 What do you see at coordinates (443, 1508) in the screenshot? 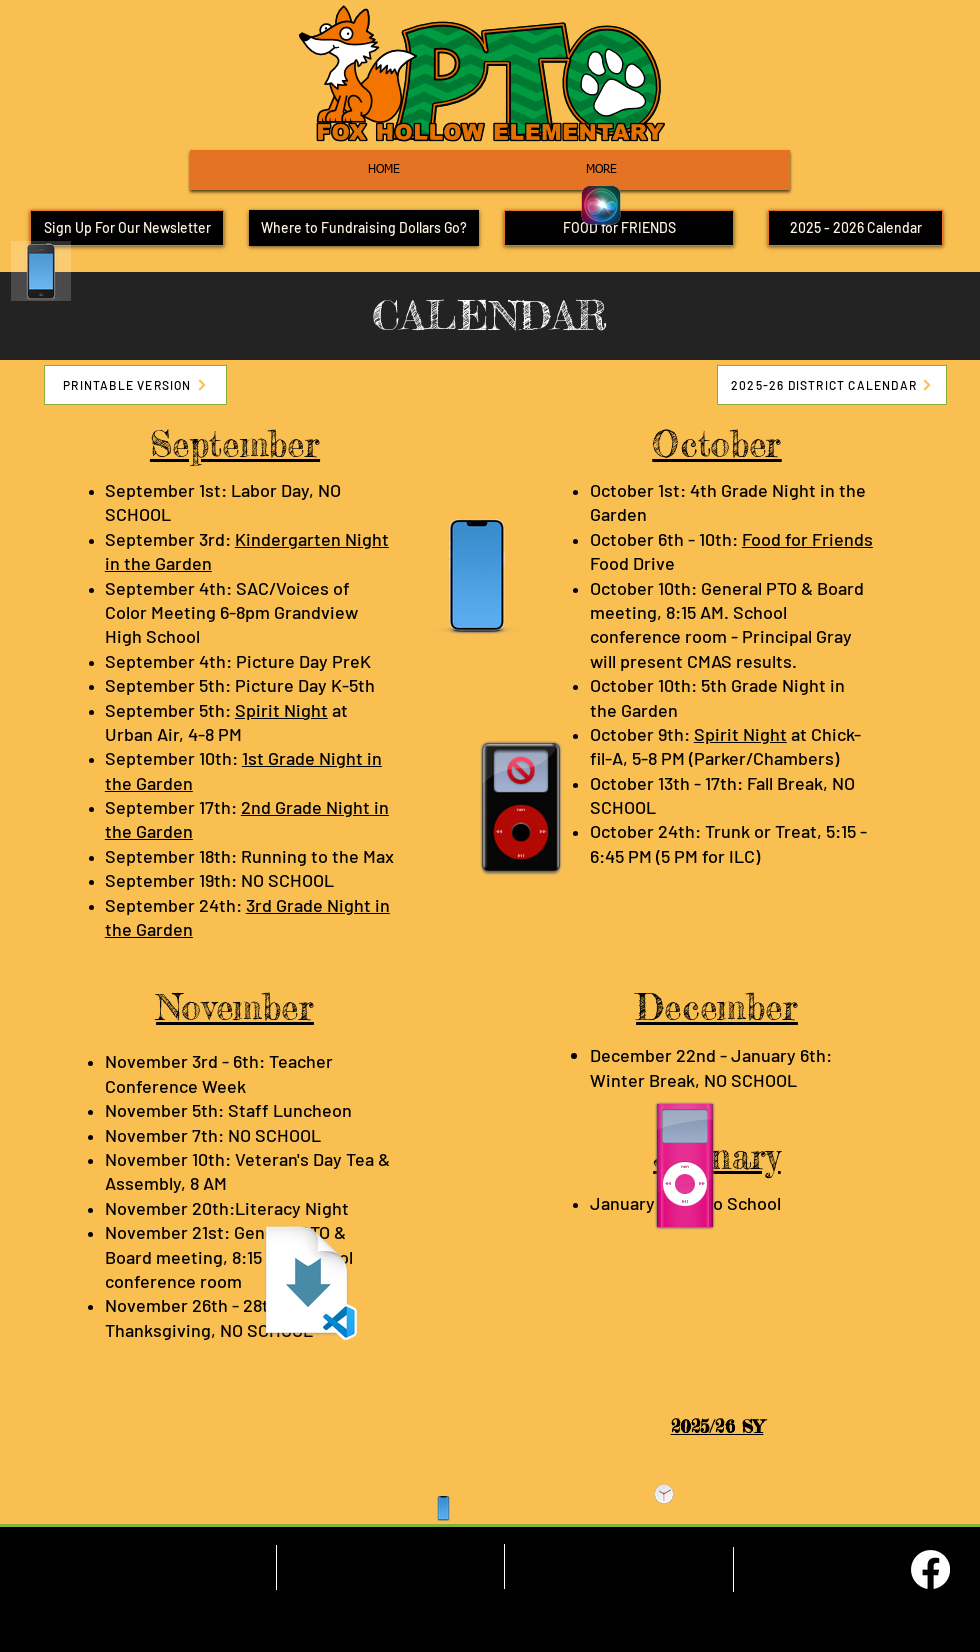
I see `iPhone 12 device icon` at bounding box center [443, 1508].